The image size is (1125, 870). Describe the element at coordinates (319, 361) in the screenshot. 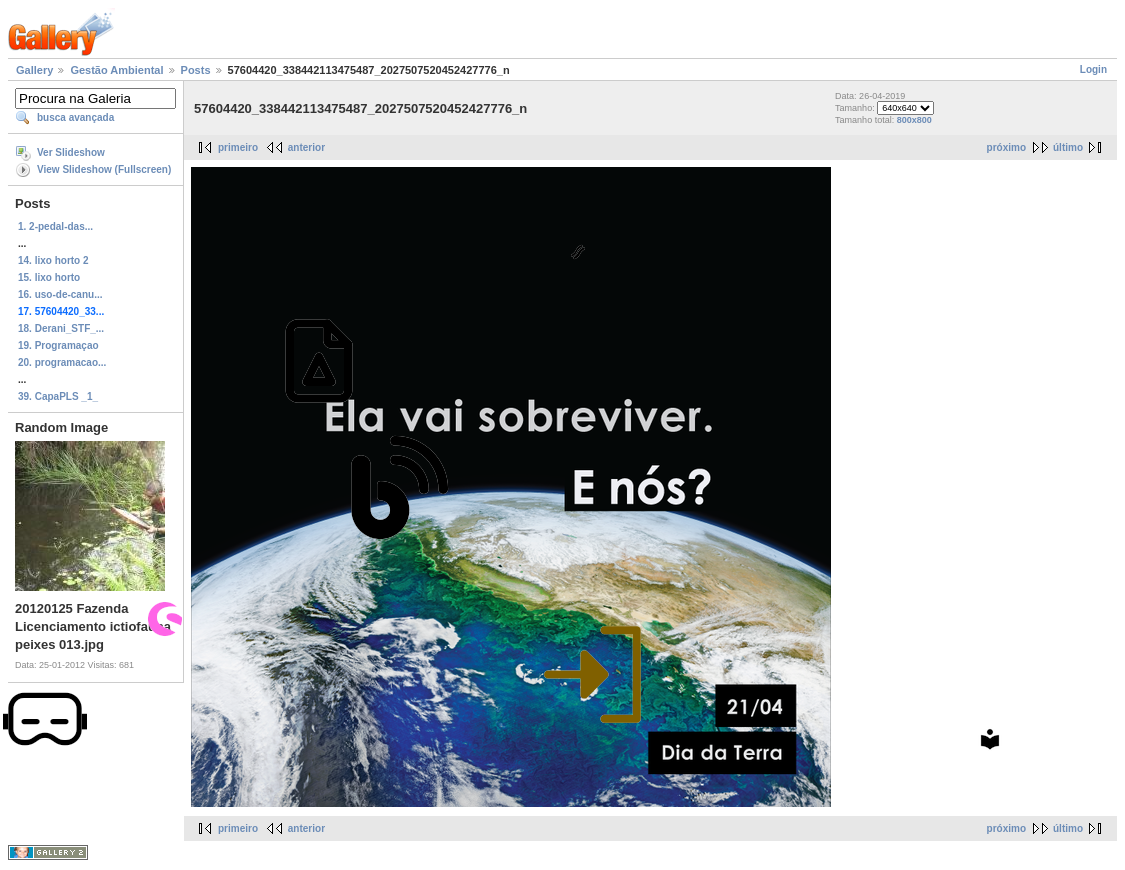

I see `view file changes or differences` at that location.